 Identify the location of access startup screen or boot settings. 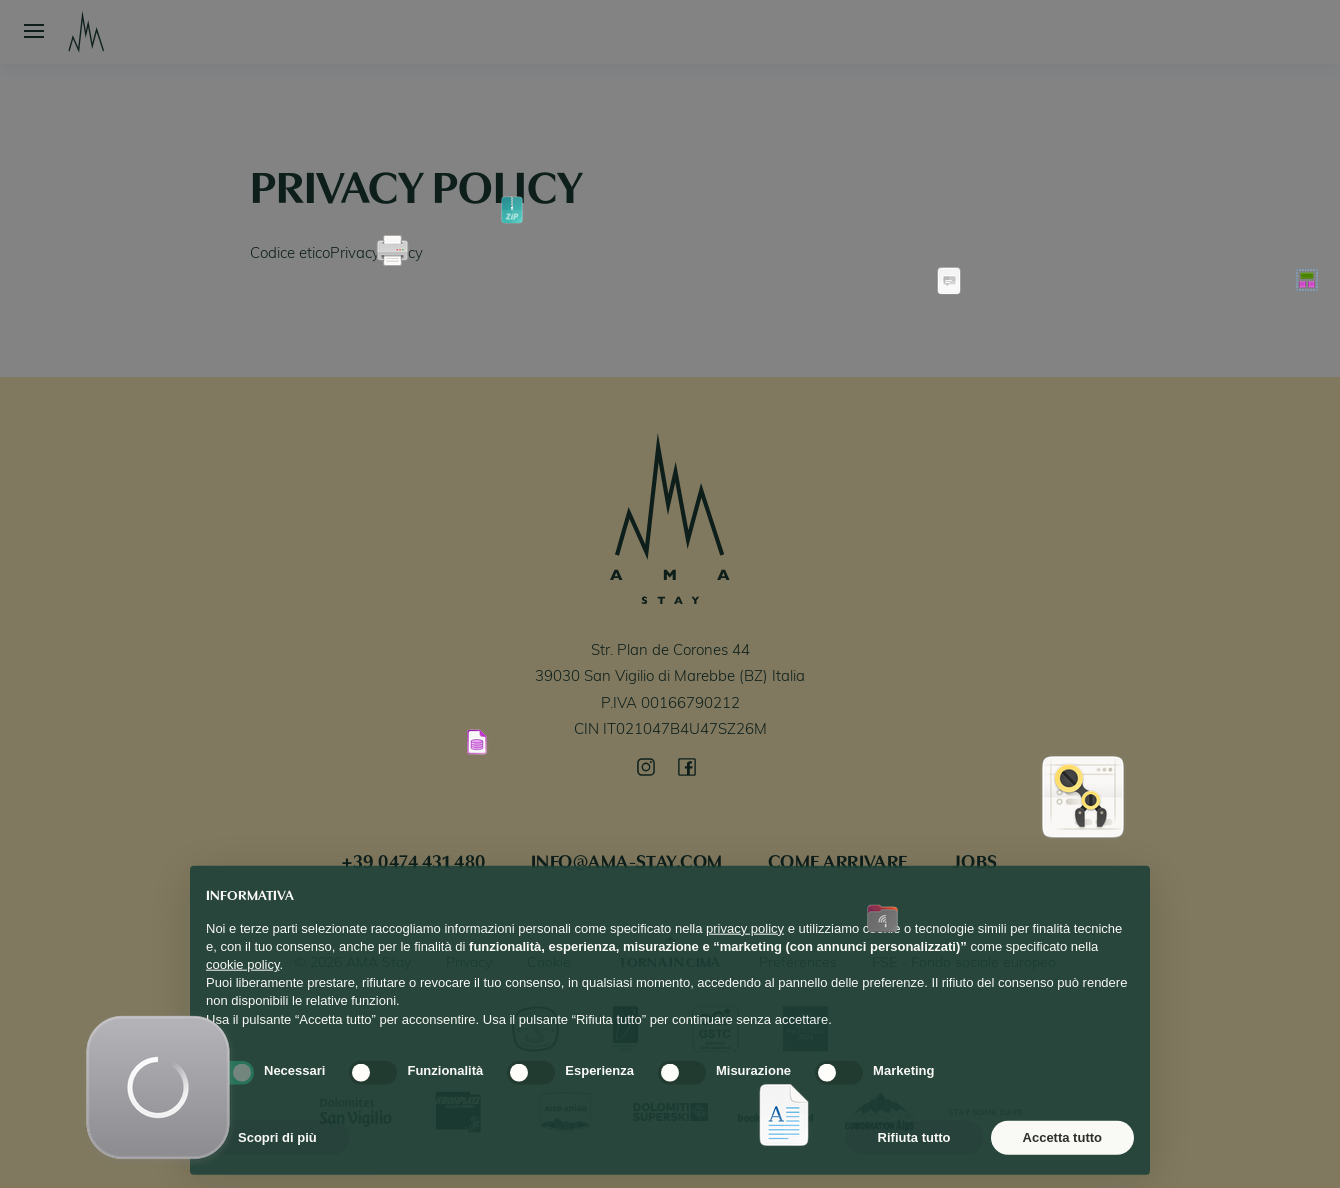
(158, 1090).